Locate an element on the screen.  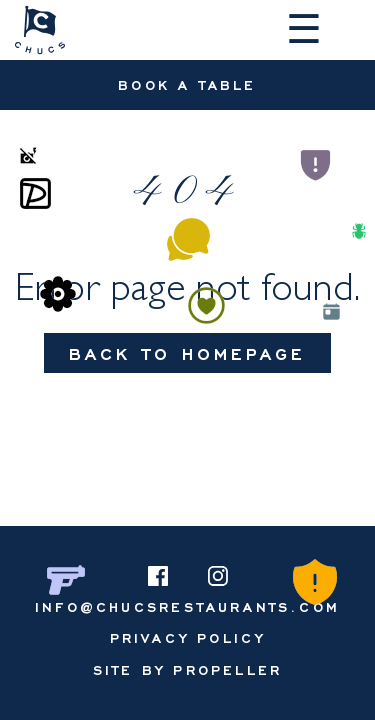
open messaging or chat is located at coordinates (188, 239).